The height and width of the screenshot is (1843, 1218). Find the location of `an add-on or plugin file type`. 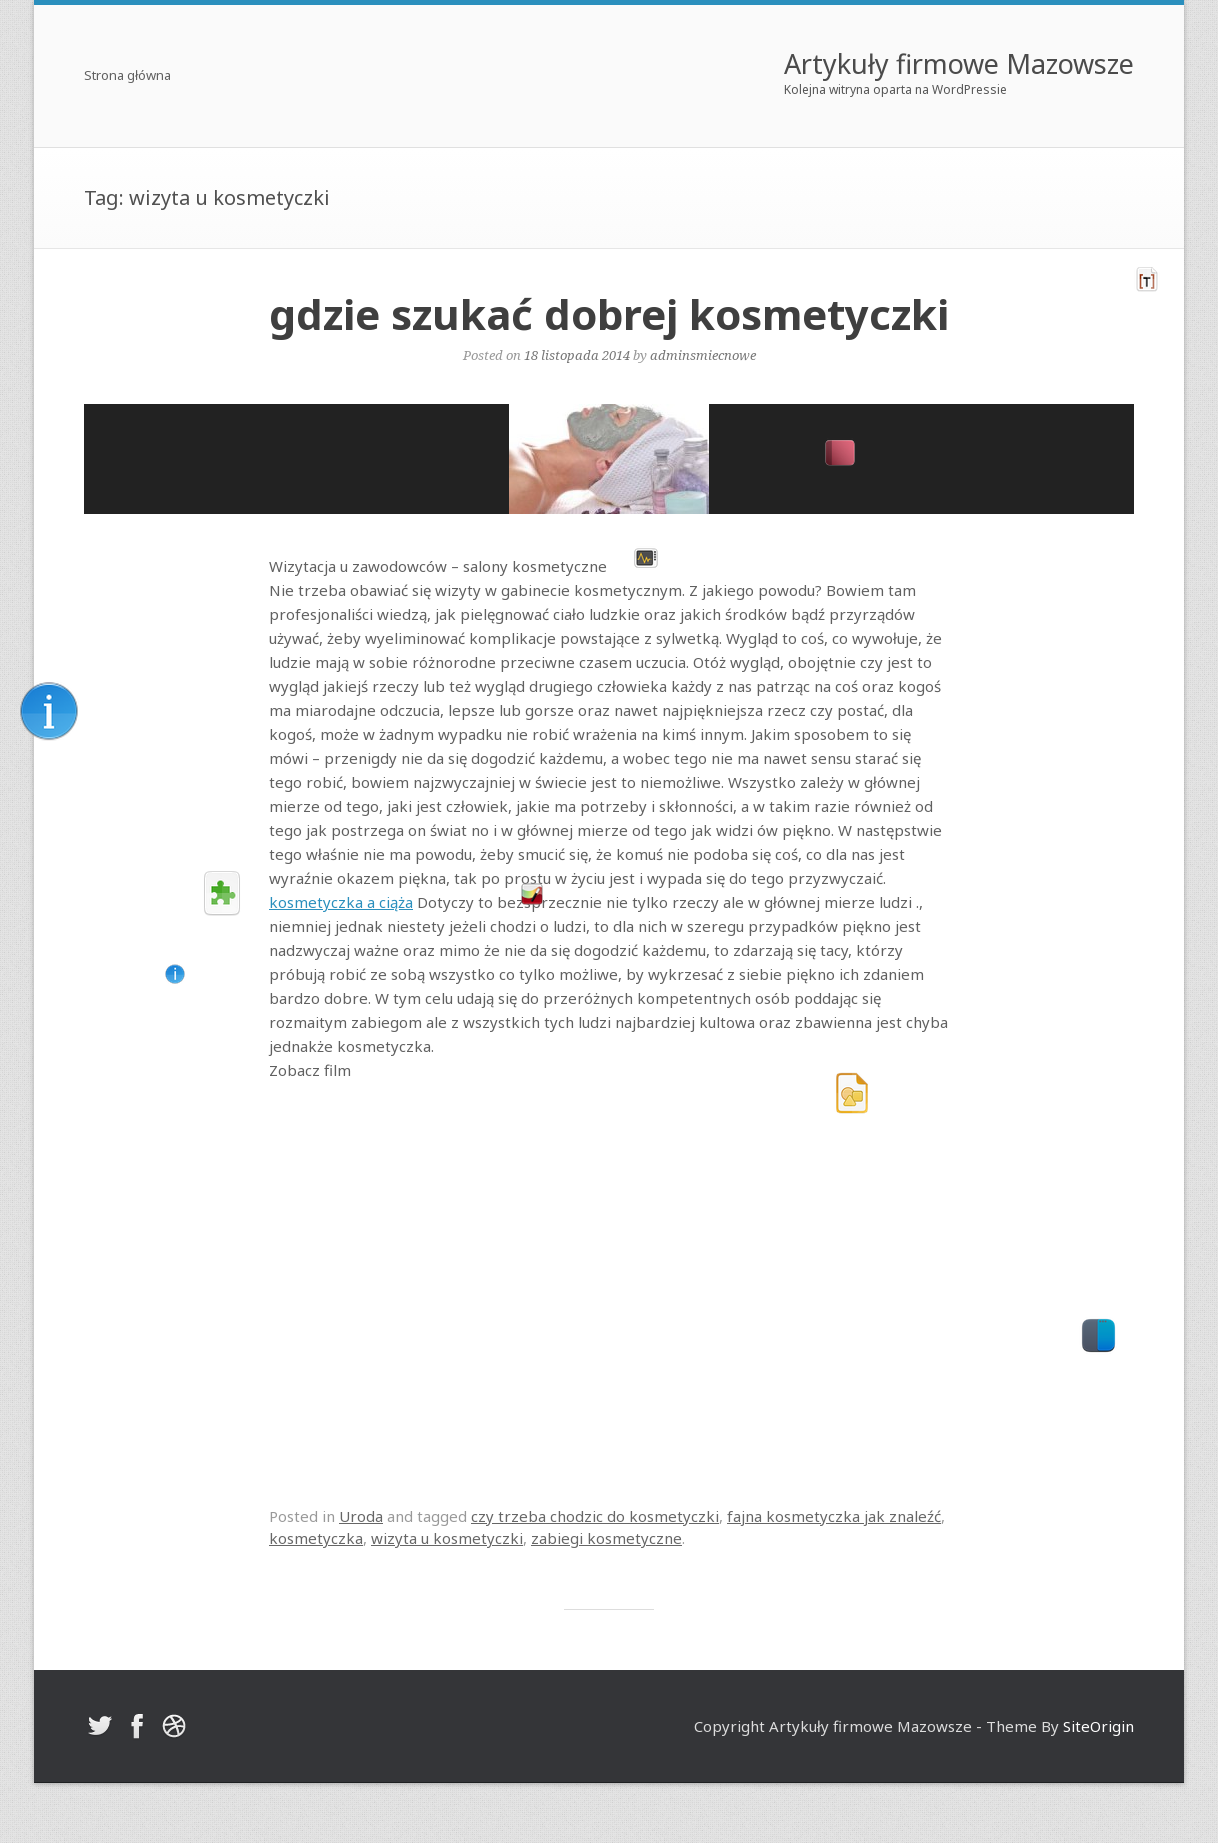

an add-on or plugin file type is located at coordinates (222, 893).